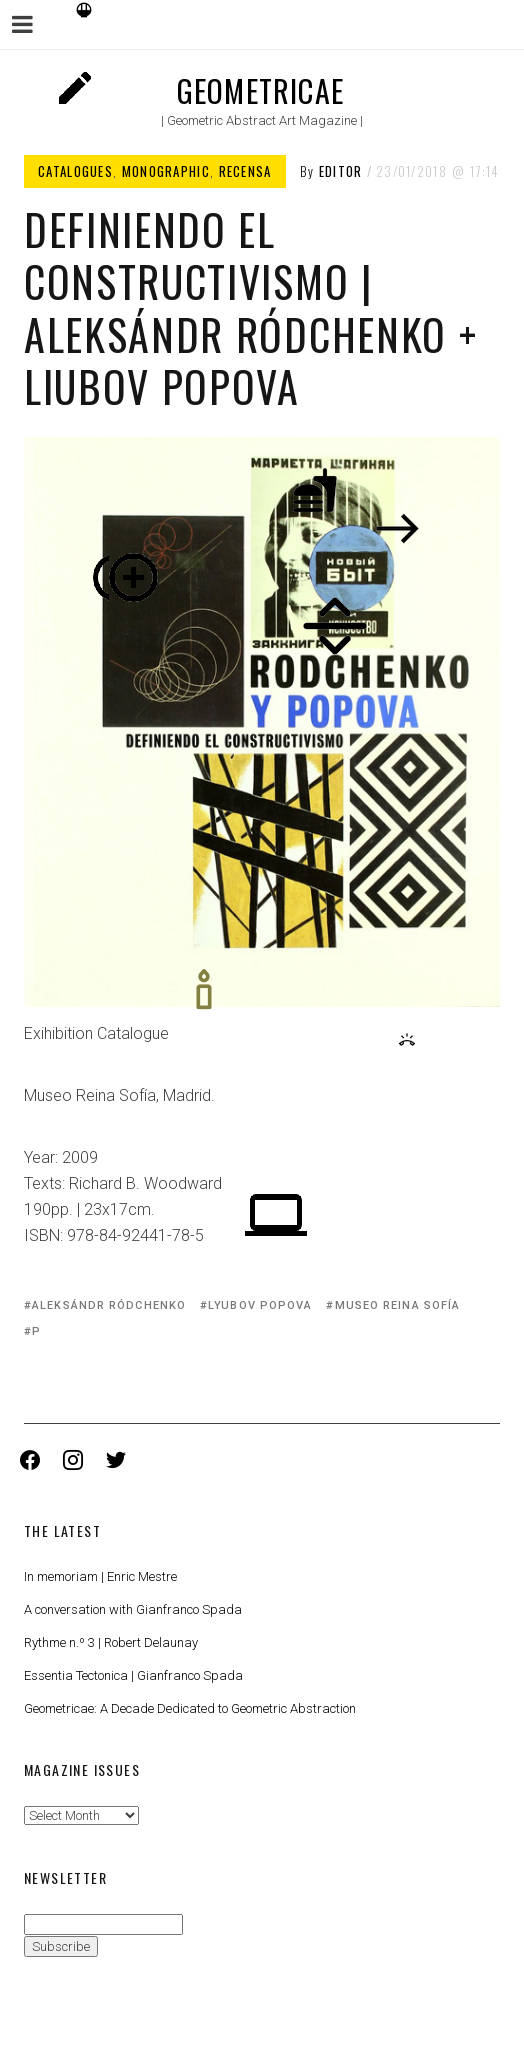 The height and width of the screenshot is (2057, 524). What do you see at coordinates (125, 577) in the screenshot?
I see `add a duplicate control point` at bounding box center [125, 577].